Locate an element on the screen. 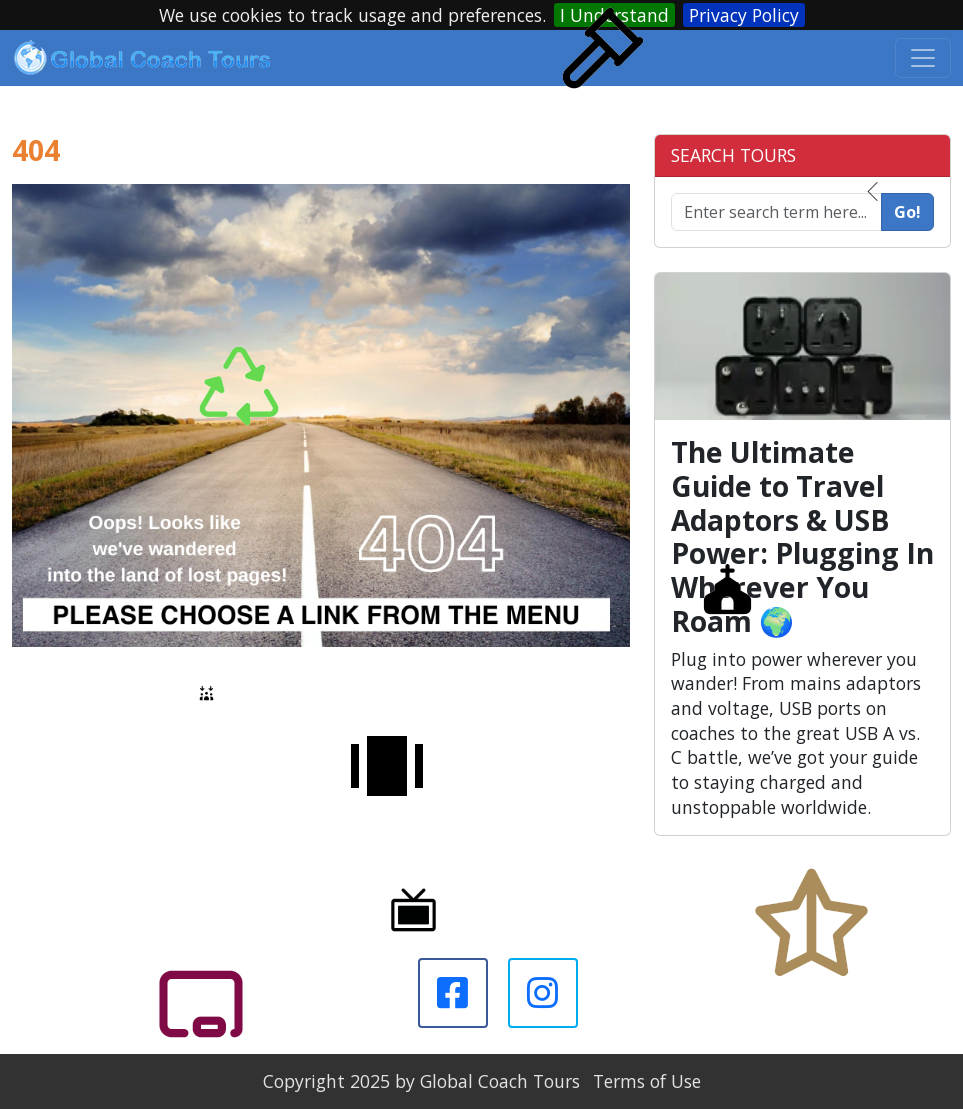 This screenshot has width=963, height=1109. open whiteboard or presentation mode is located at coordinates (201, 1004).